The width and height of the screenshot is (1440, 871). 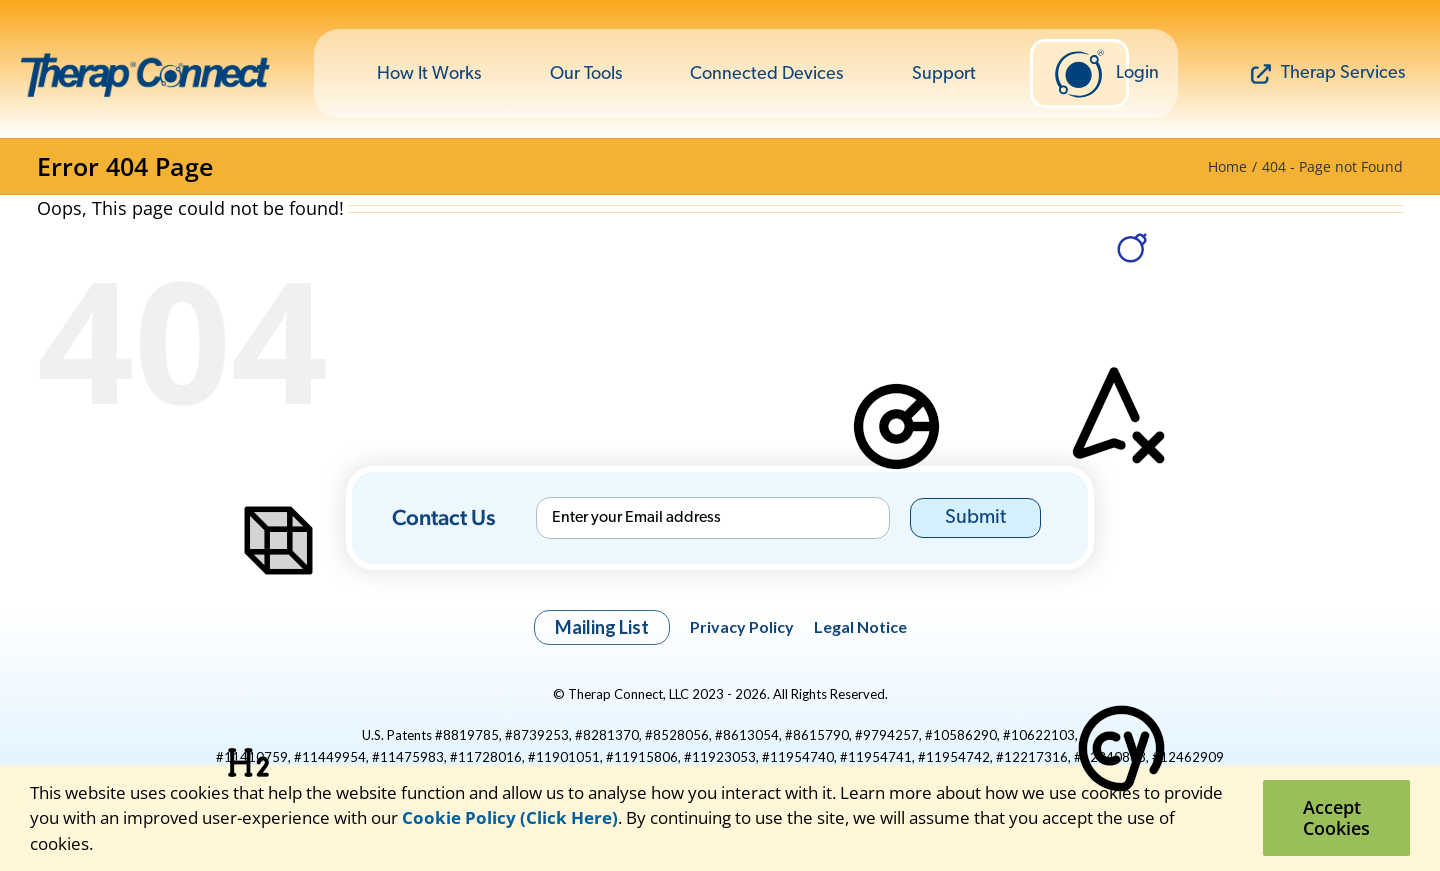 I want to click on cypress testing framework logo, so click(x=1121, y=748).